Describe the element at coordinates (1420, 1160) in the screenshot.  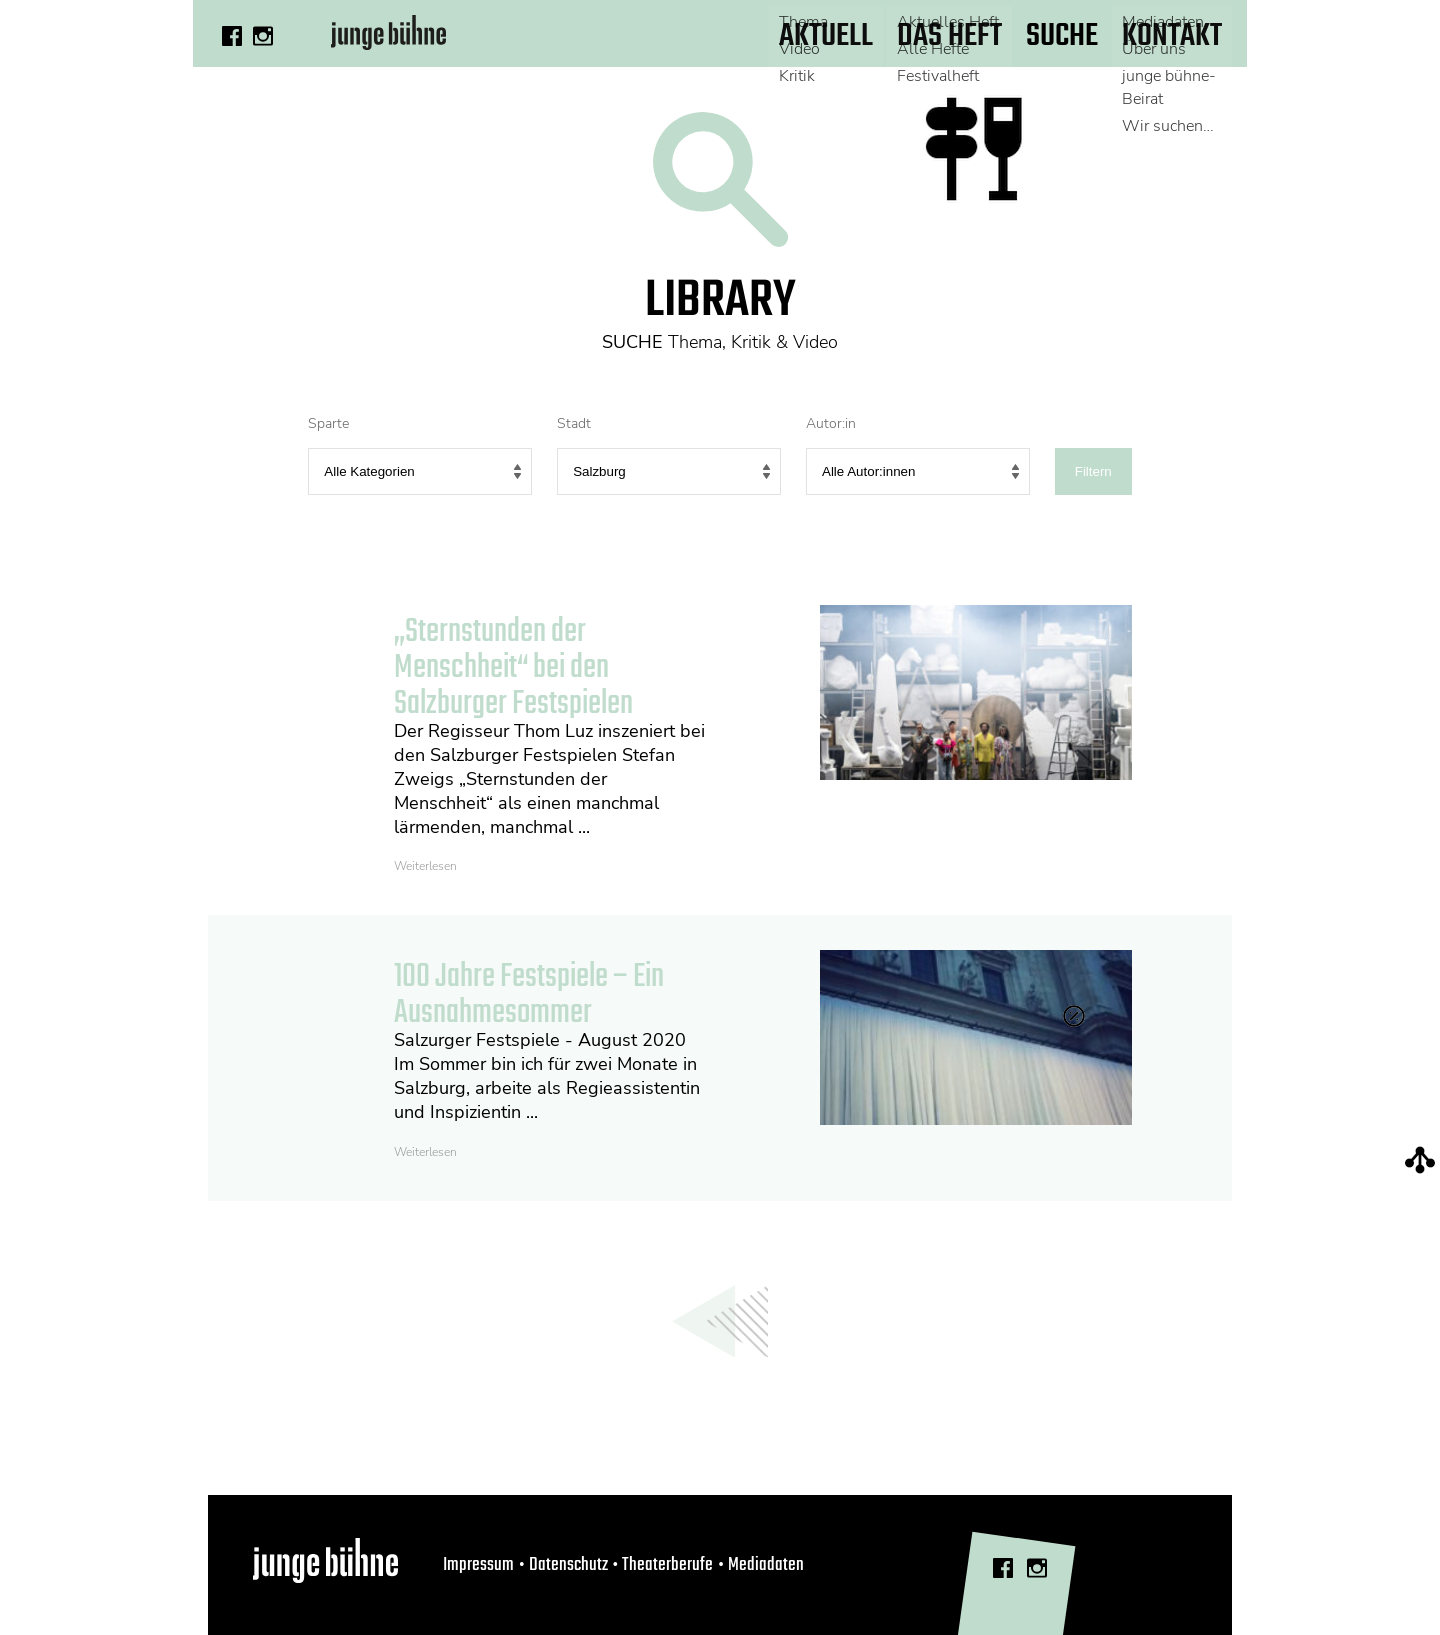
I see `view hierarchical data structure` at that location.